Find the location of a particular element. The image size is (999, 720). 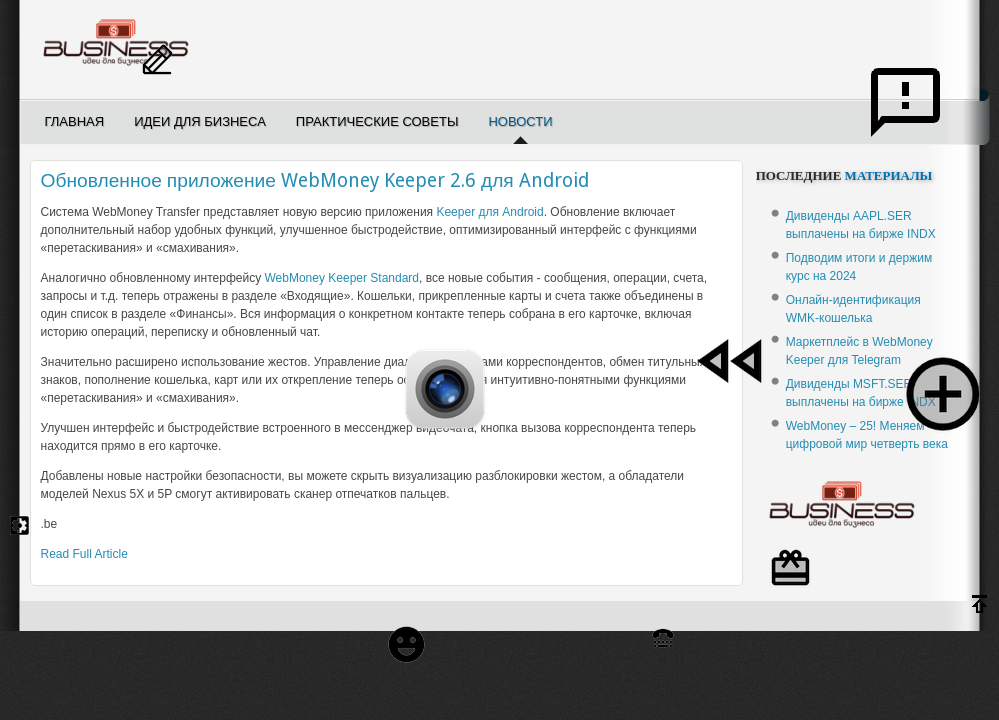

add an emoji or emoticon to your message is located at coordinates (406, 644).